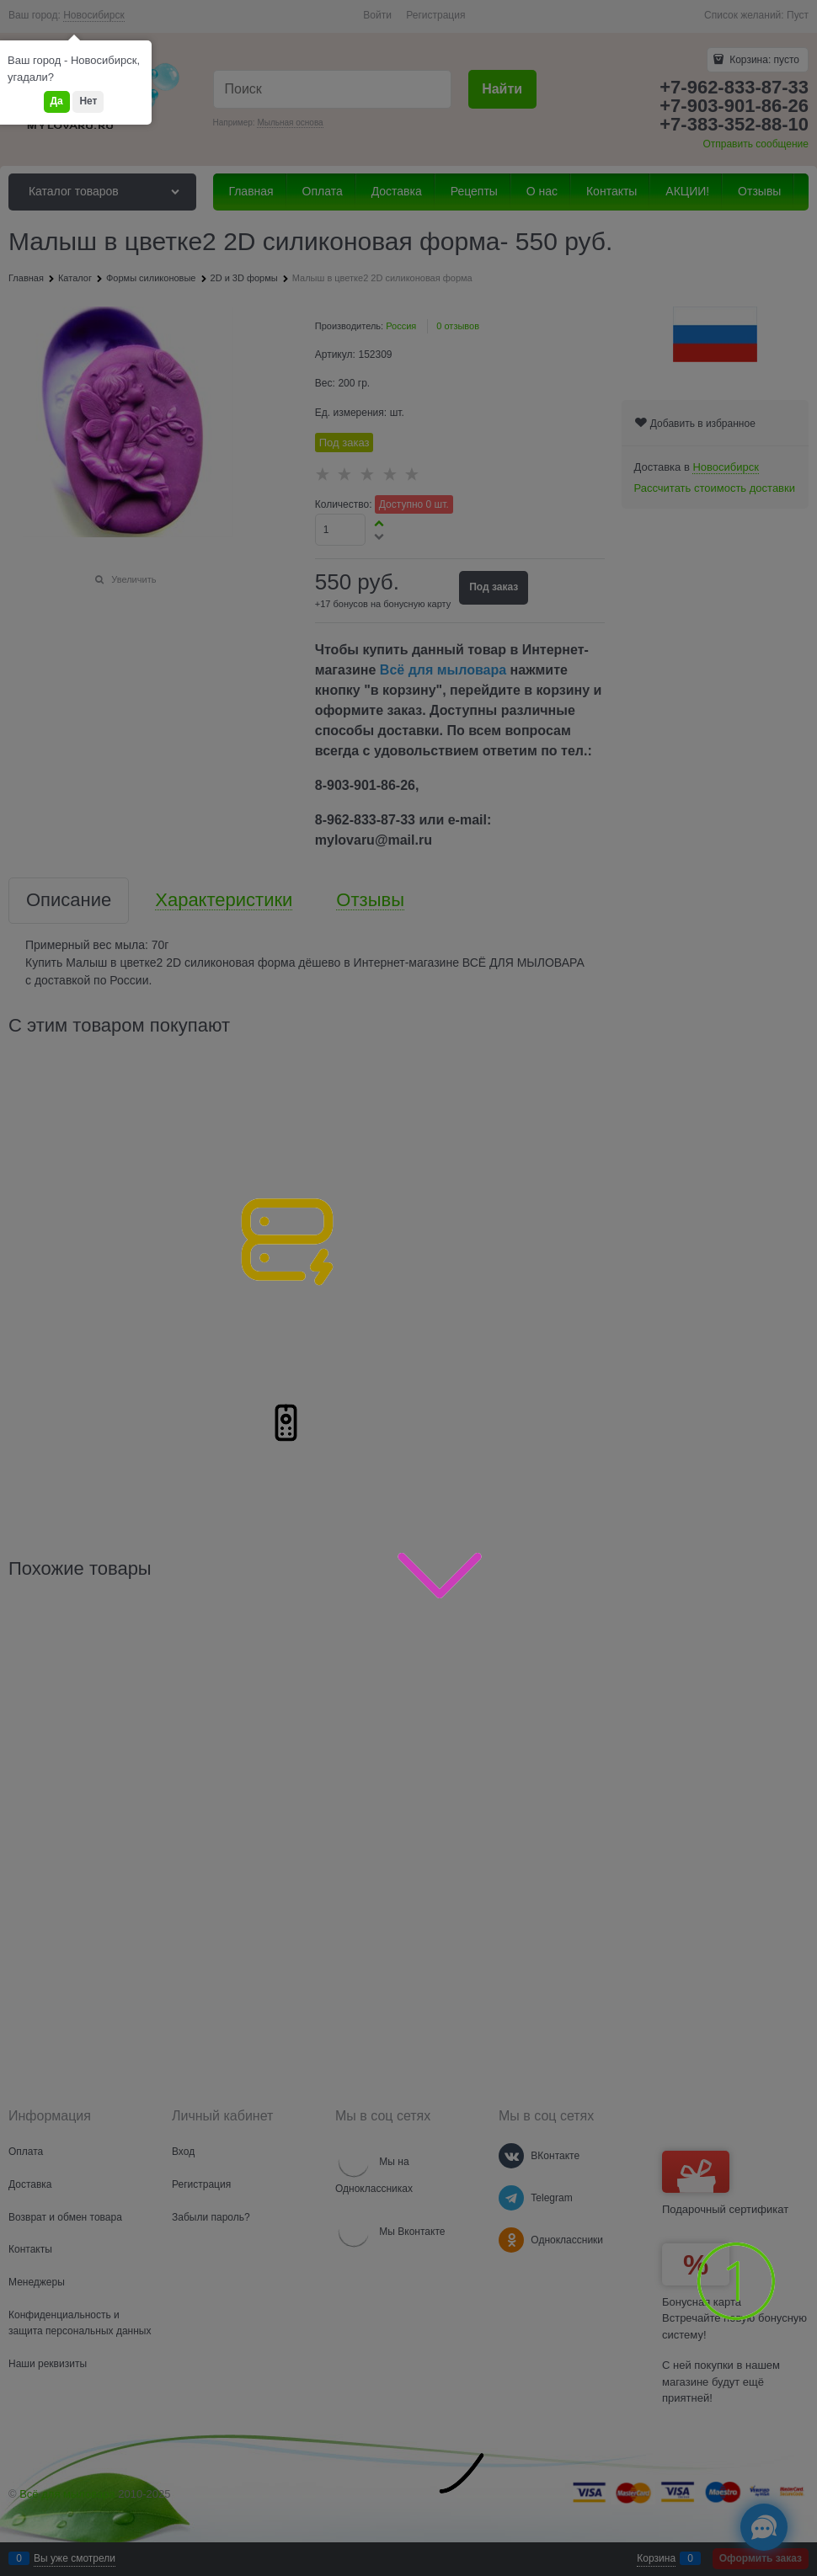 This screenshot has height=2576, width=817. What do you see at coordinates (462, 2473) in the screenshot?
I see `apply ease-in animation timing` at bounding box center [462, 2473].